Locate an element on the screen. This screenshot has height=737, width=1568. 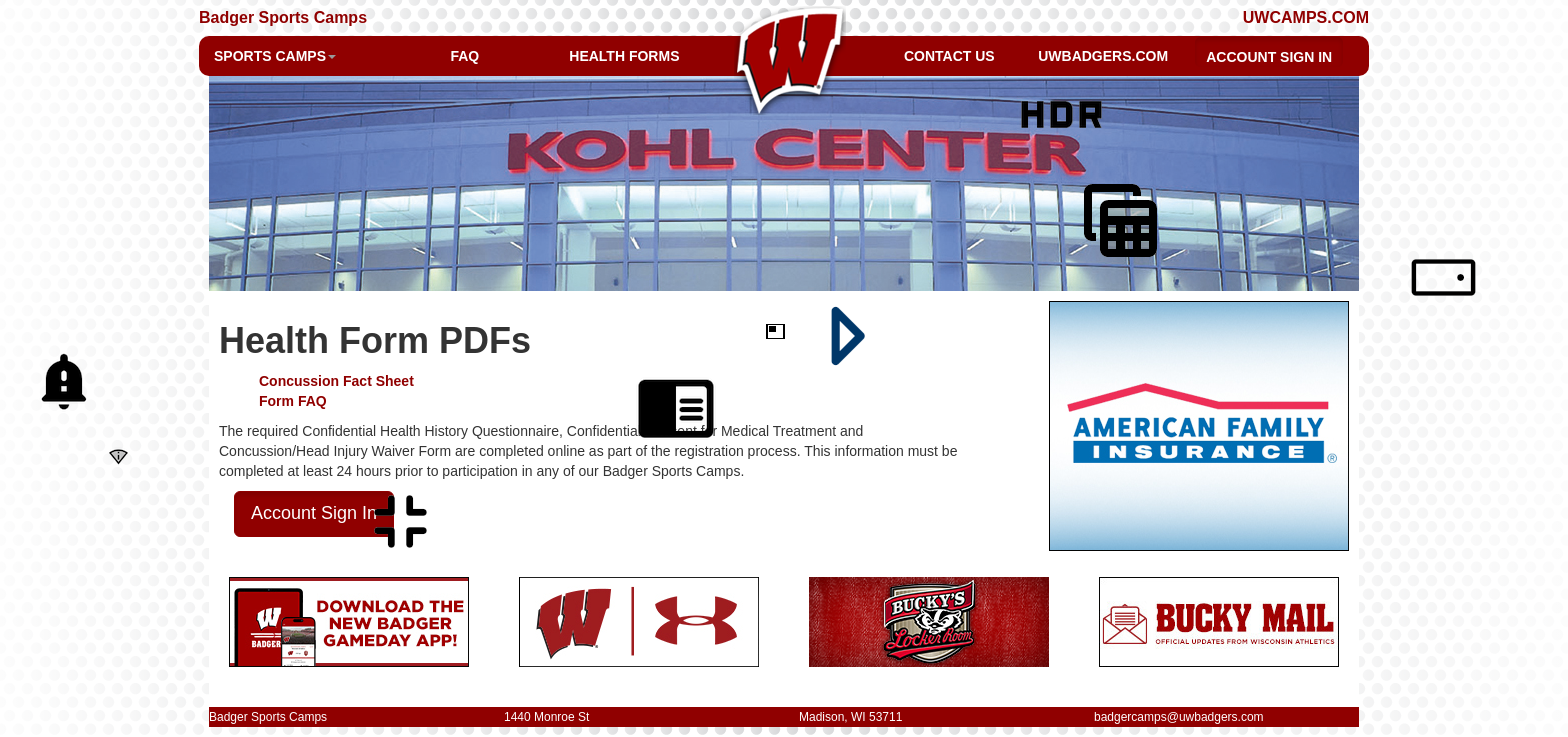
enable HDR mode for photos is located at coordinates (1061, 114).